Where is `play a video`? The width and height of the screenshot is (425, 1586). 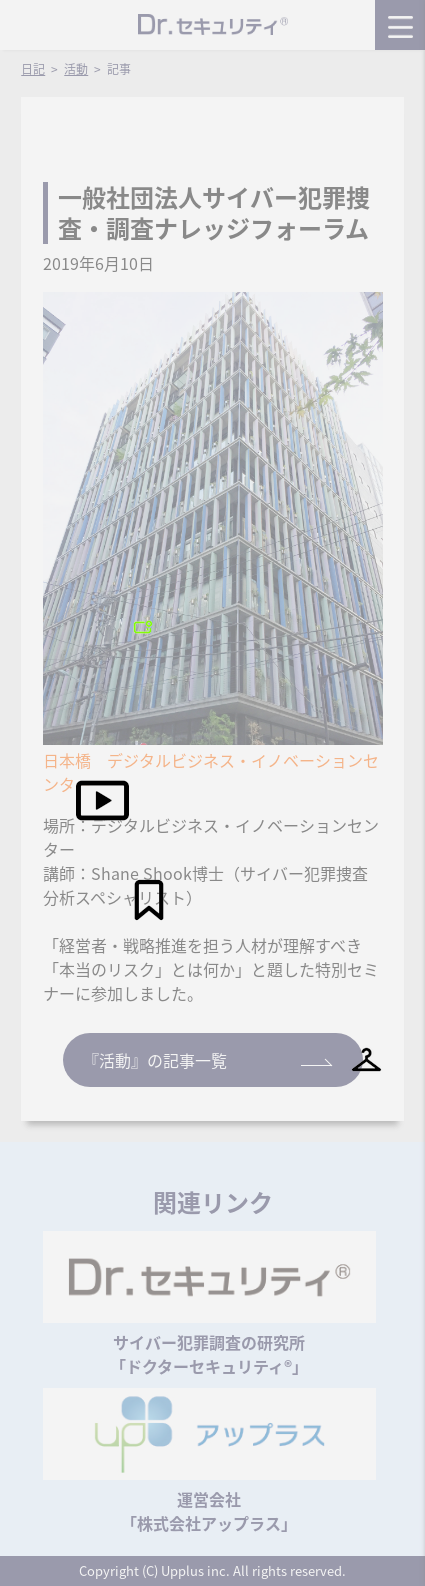 play a video is located at coordinates (102, 800).